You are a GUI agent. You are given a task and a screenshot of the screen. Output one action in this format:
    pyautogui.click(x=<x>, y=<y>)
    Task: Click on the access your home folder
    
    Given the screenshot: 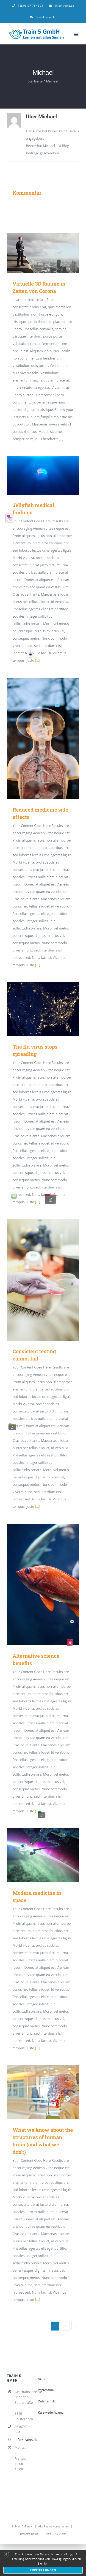 What is the action you would take?
    pyautogui.click(x=42, y=1814)
    